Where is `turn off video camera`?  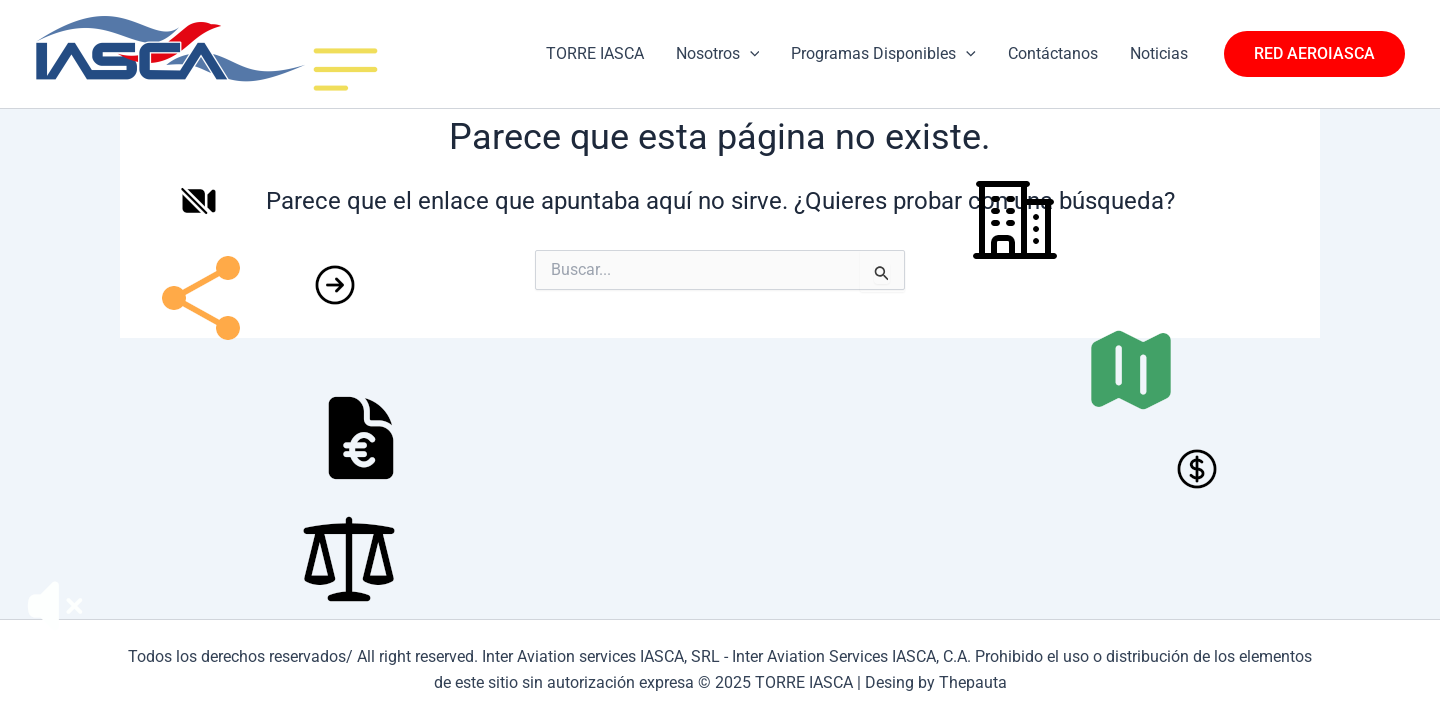 turn off video camera is located at coordinates (199, 201).